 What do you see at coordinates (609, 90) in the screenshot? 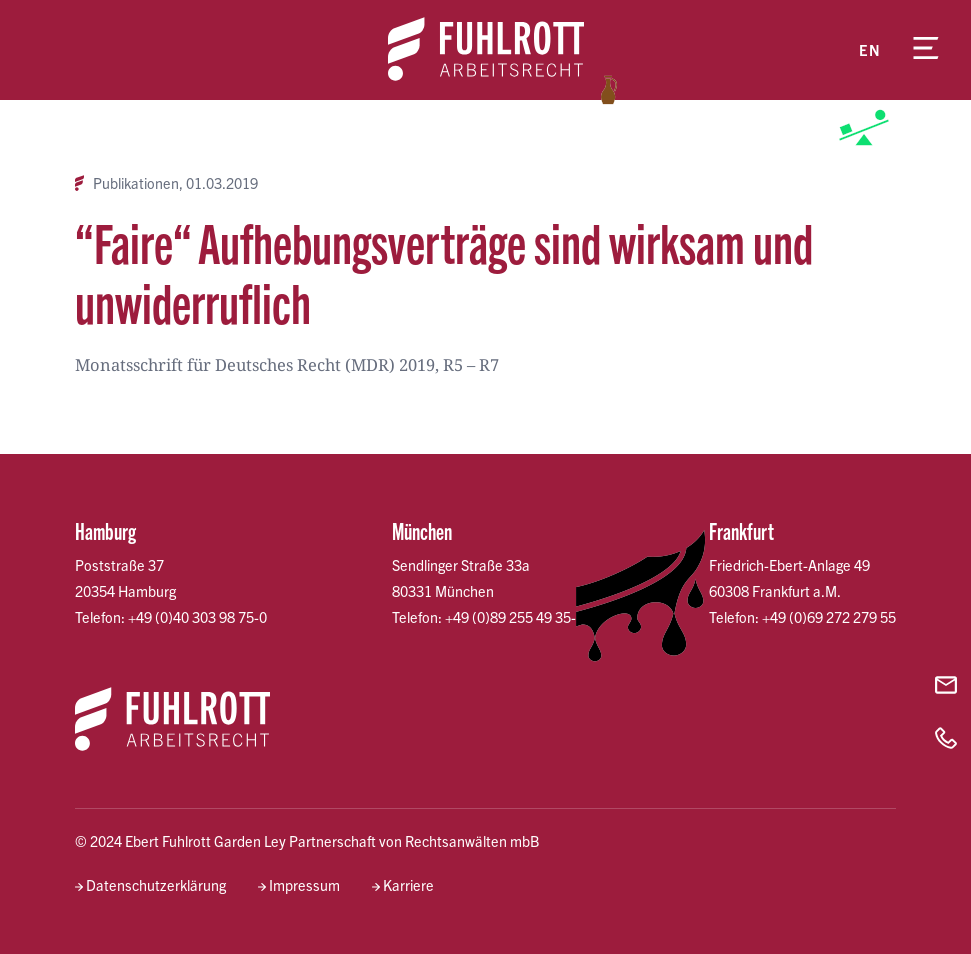
I see `select a jug or pitcher item in game inventory` at bounding box center [609, 90].